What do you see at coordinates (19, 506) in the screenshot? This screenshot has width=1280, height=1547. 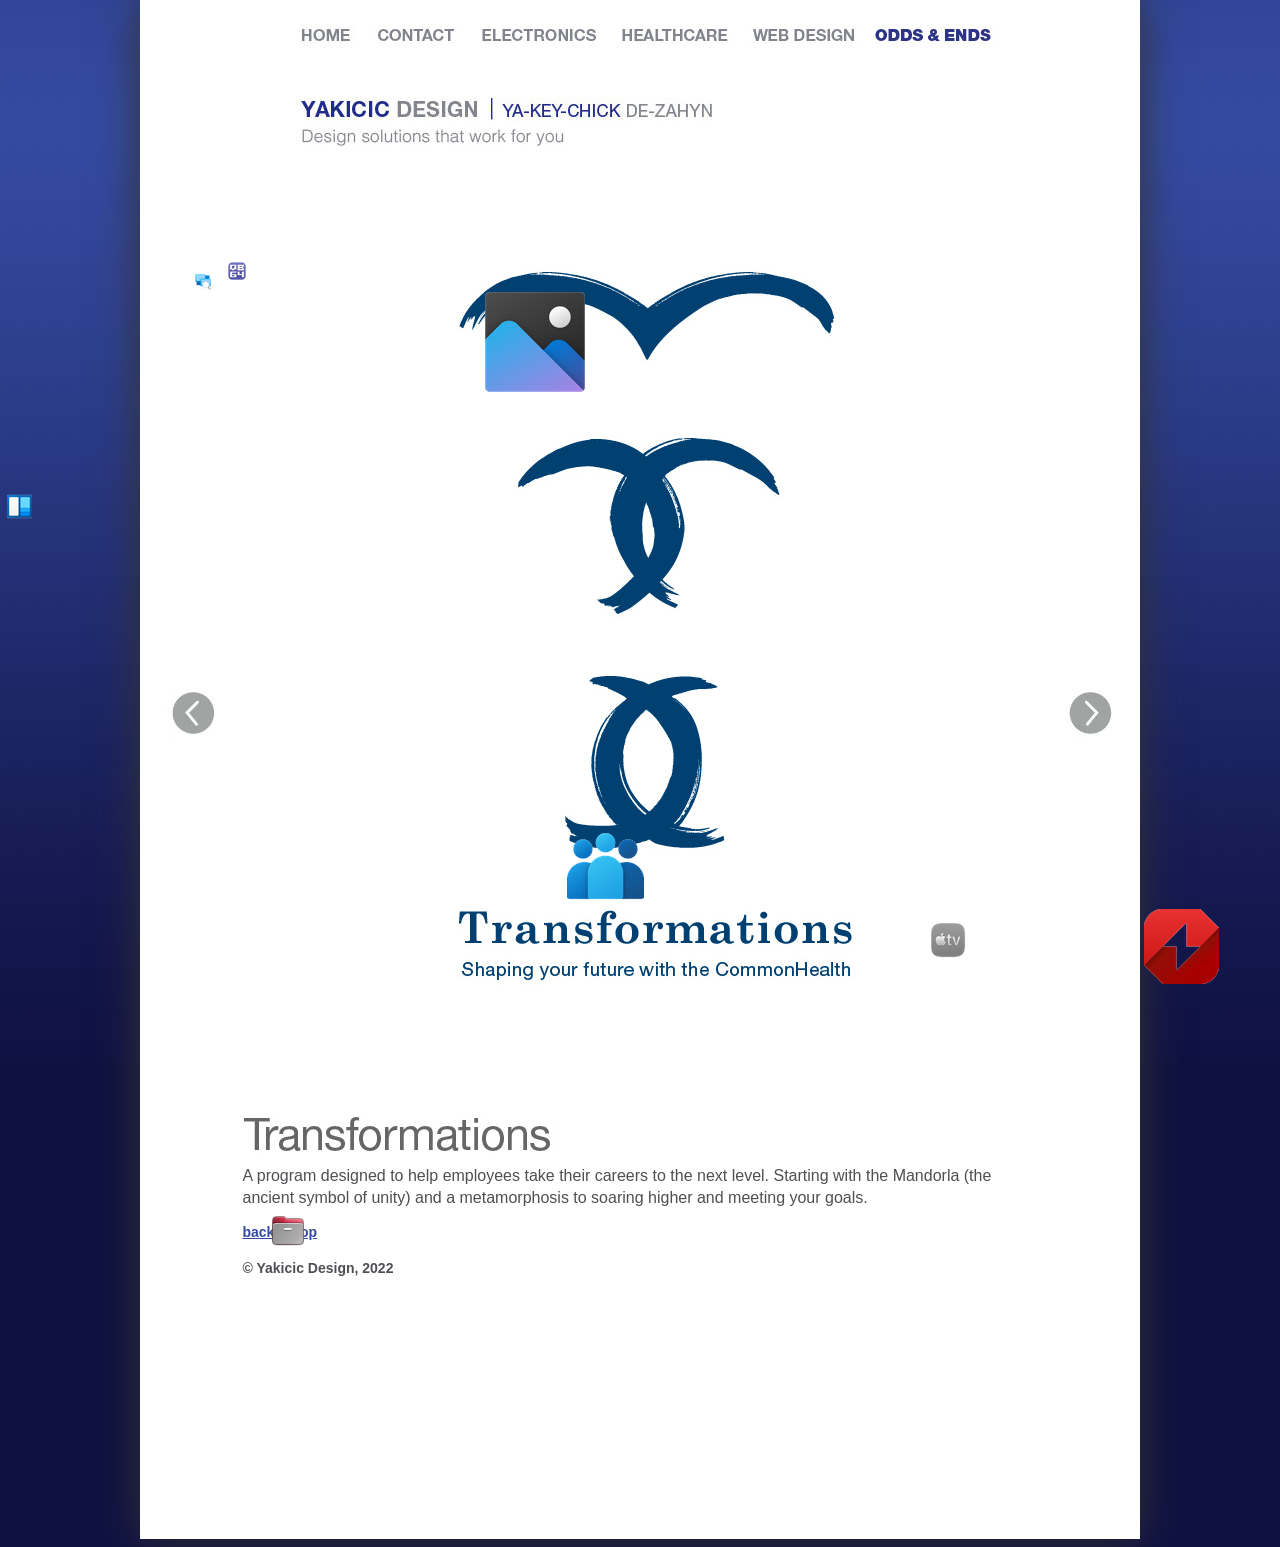 I see `open the widgets panel` at bounding box center [19, 506].